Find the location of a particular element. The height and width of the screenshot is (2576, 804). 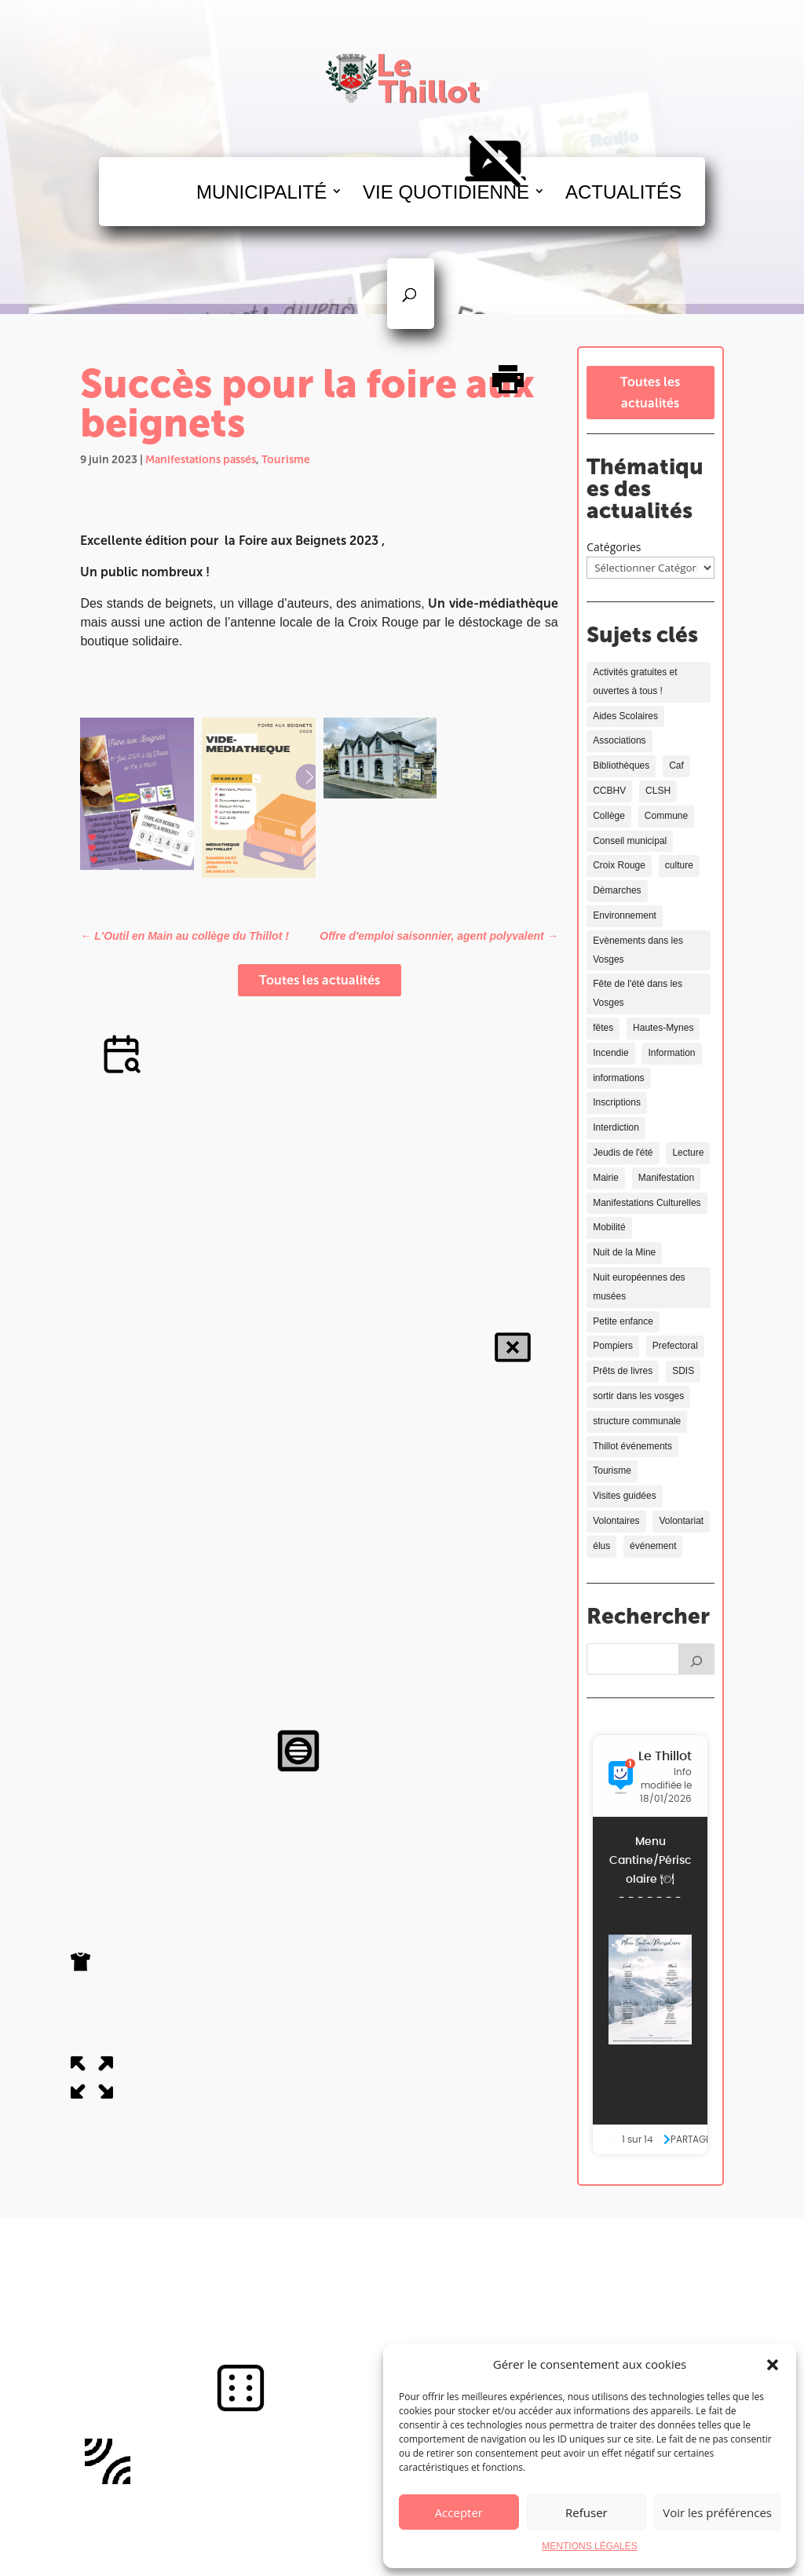

print this document is located at coordinates (508, 379).